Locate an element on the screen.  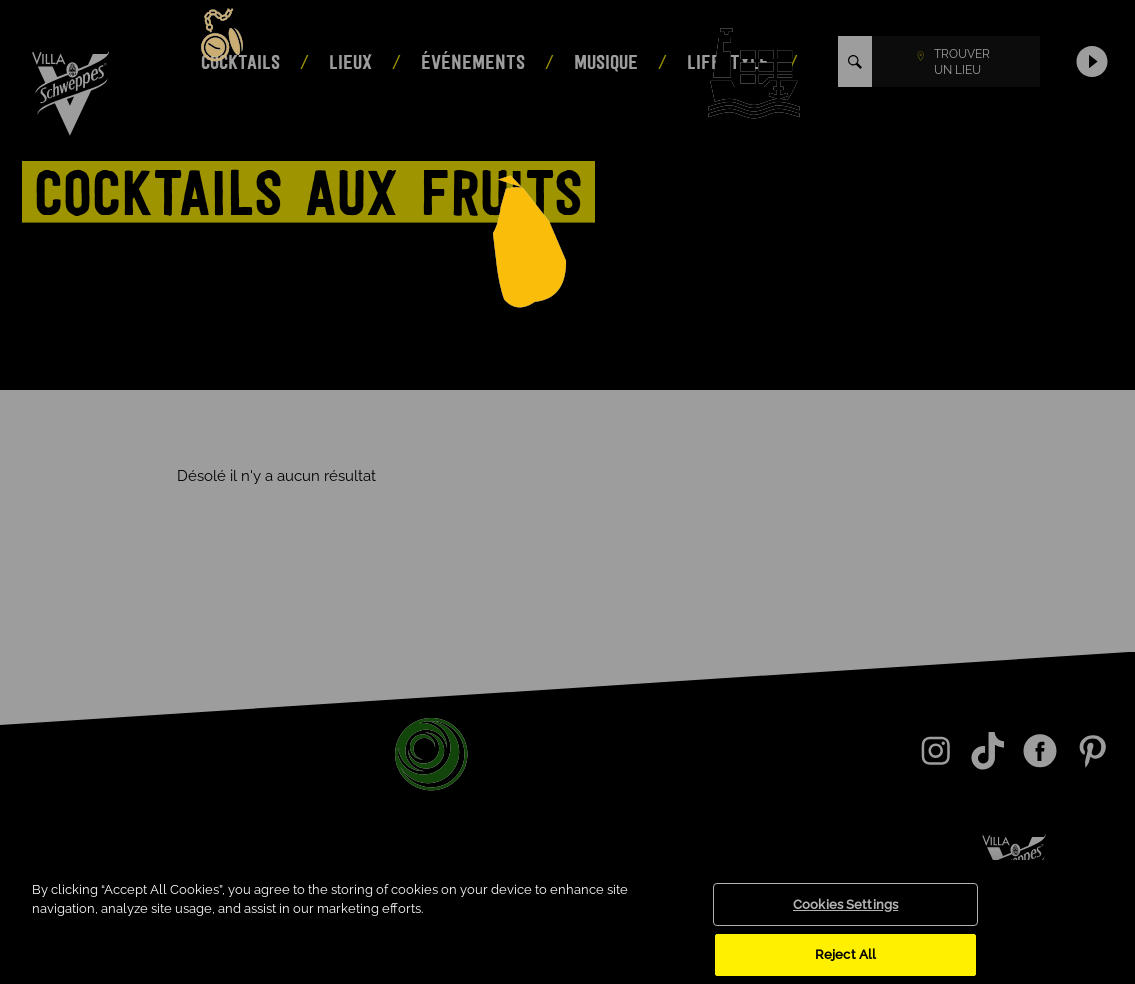
indicates loading or processing state is located at coordinates (432, 754).